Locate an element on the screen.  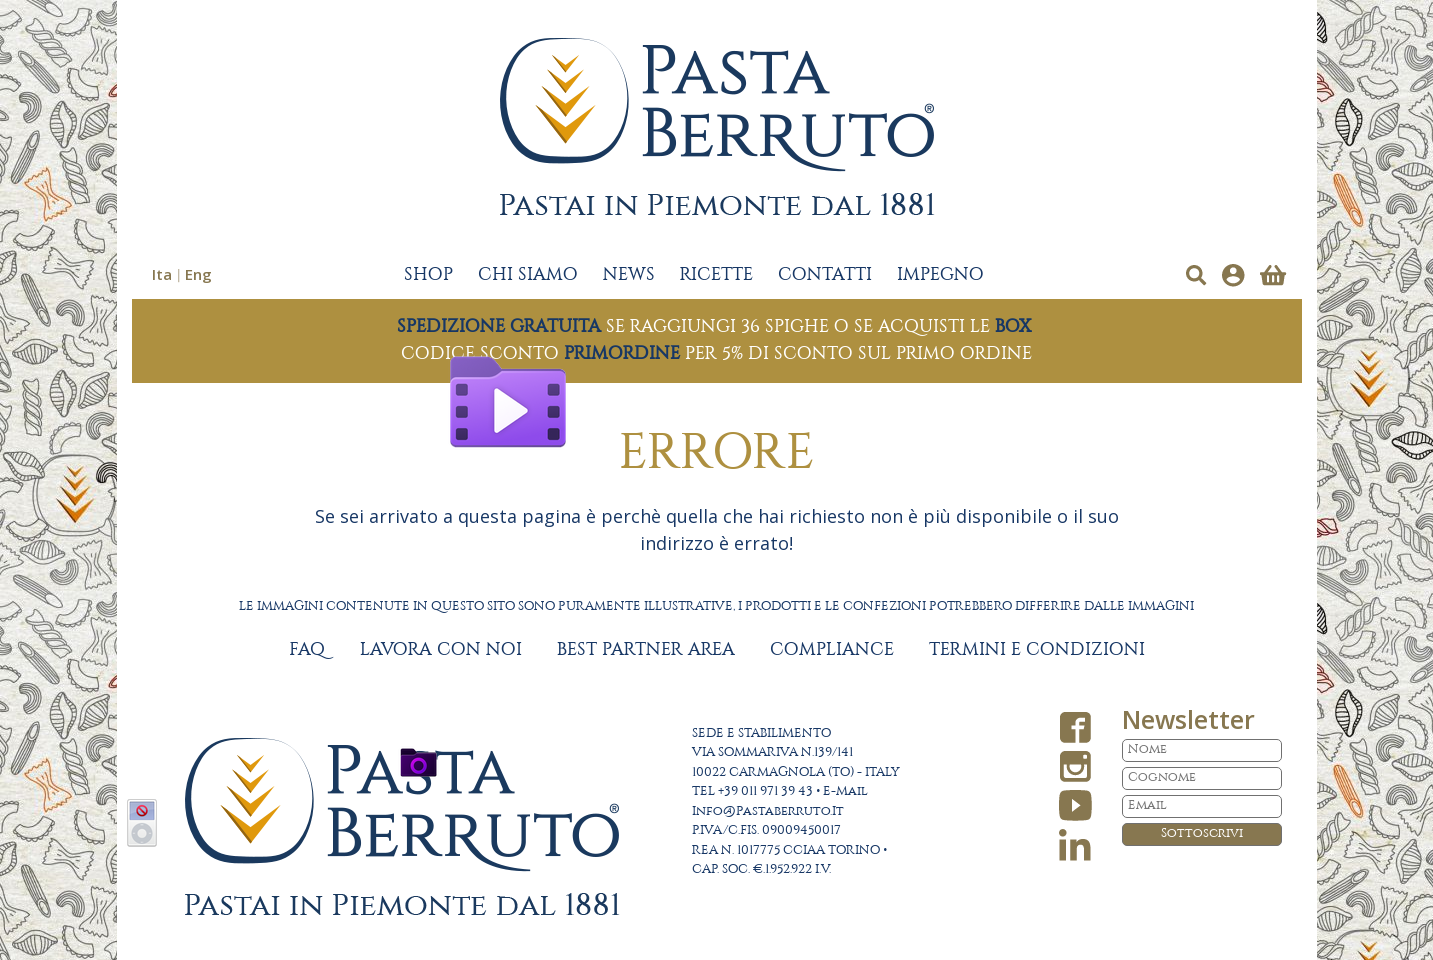
iPod device is unavailable or cannot be connected is located at coordinates (142, 823).